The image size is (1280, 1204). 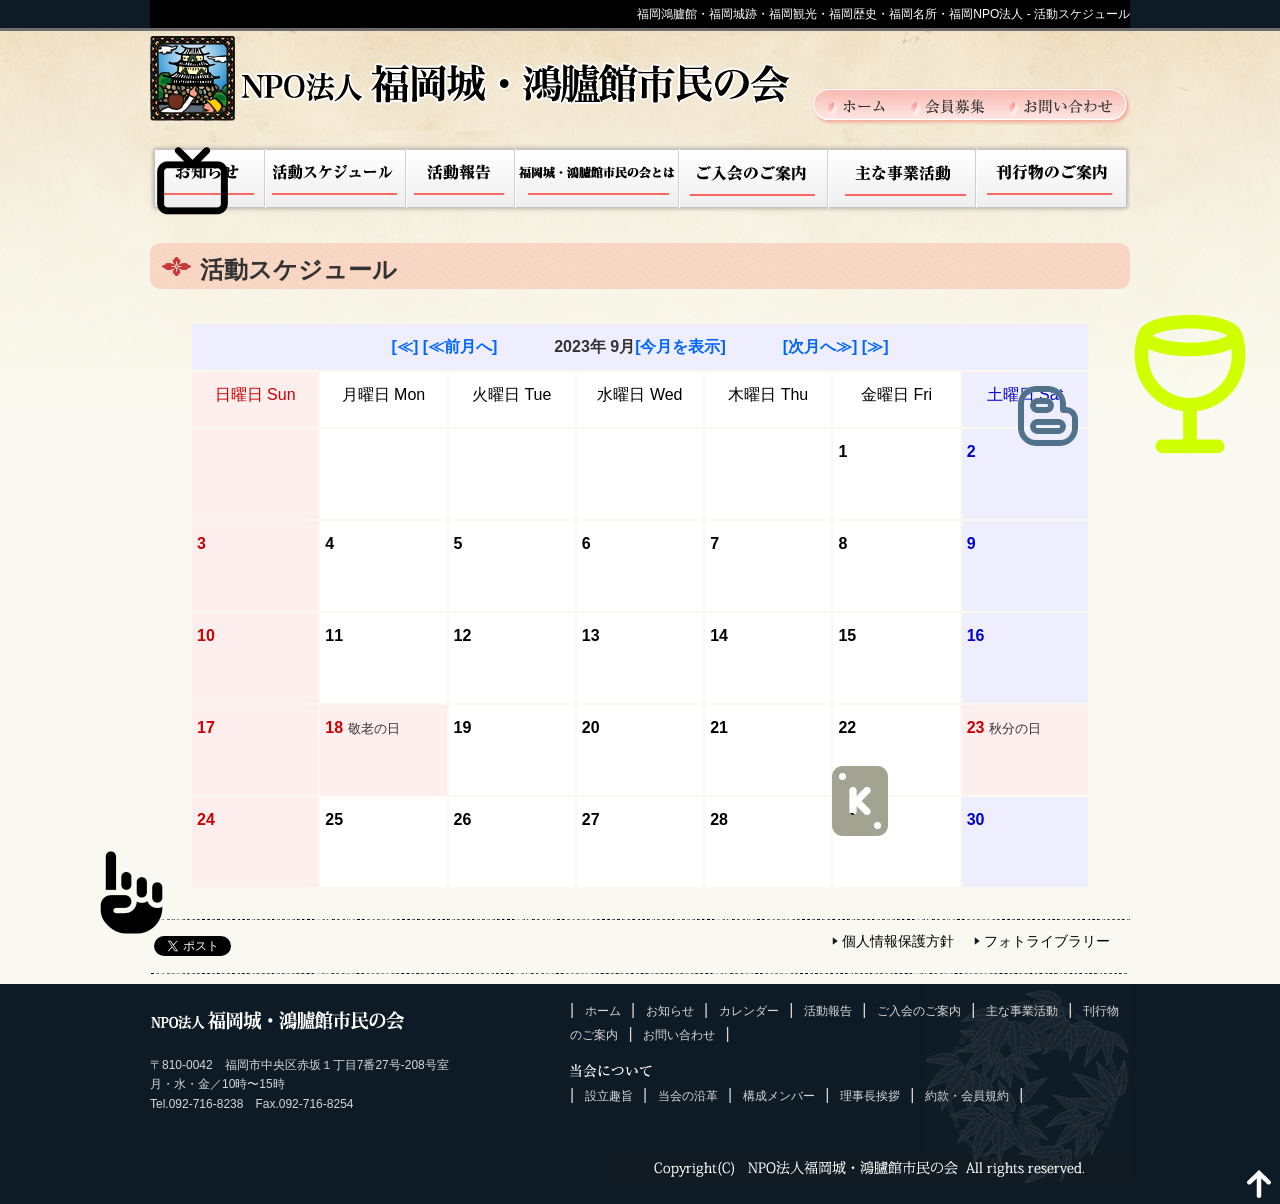 I want to click on access tv or video streaming options, so click(x=192, y=182).